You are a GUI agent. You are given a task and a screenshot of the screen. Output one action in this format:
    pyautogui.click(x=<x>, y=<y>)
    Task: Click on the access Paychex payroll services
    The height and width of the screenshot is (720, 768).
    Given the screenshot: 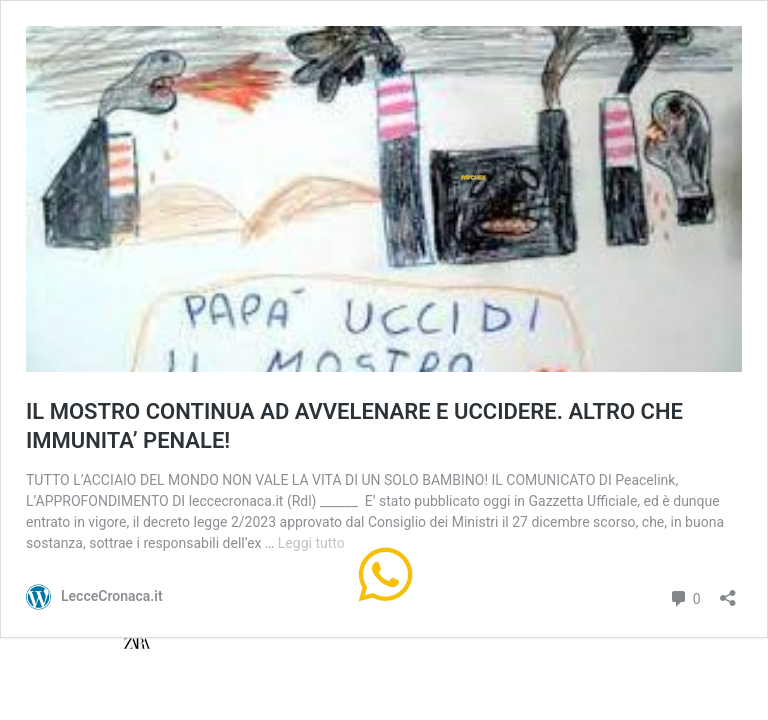 What is the action you would take?
    pyautogui.click(x=473, y=177)
    